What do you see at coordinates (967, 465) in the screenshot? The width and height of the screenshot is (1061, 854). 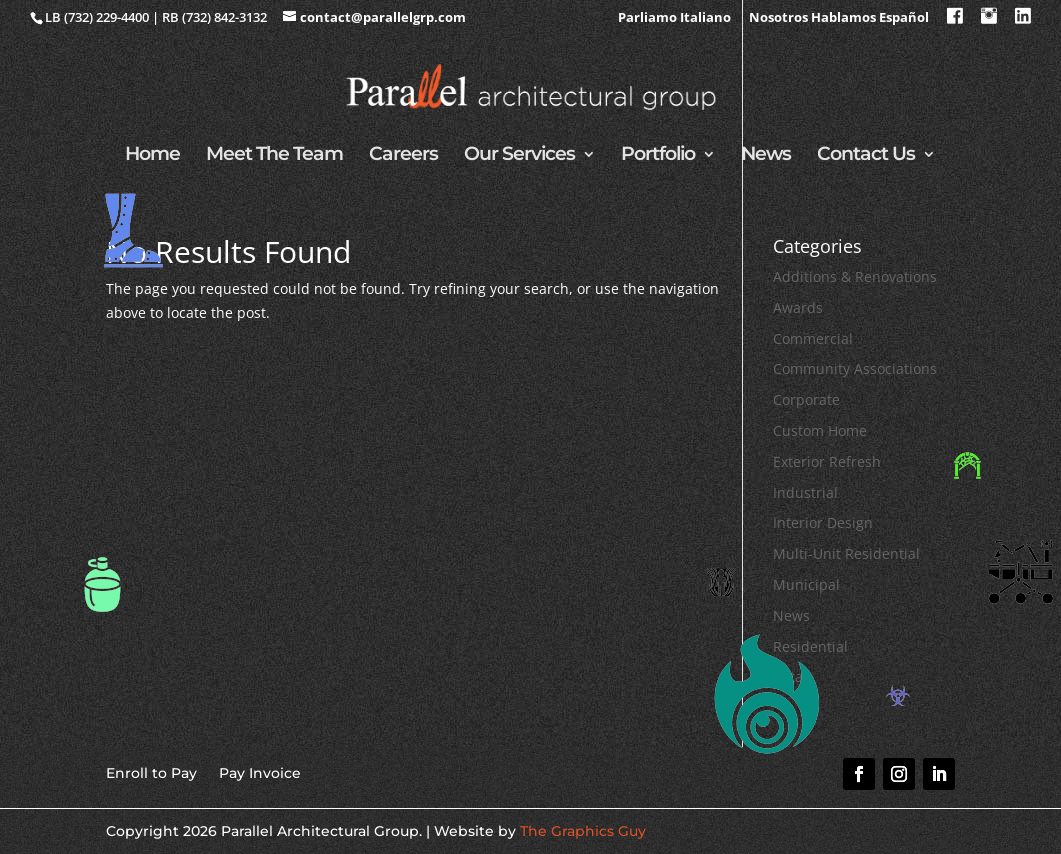 I see `enter a dungeon or underground area` at bounding box center [967, 465].